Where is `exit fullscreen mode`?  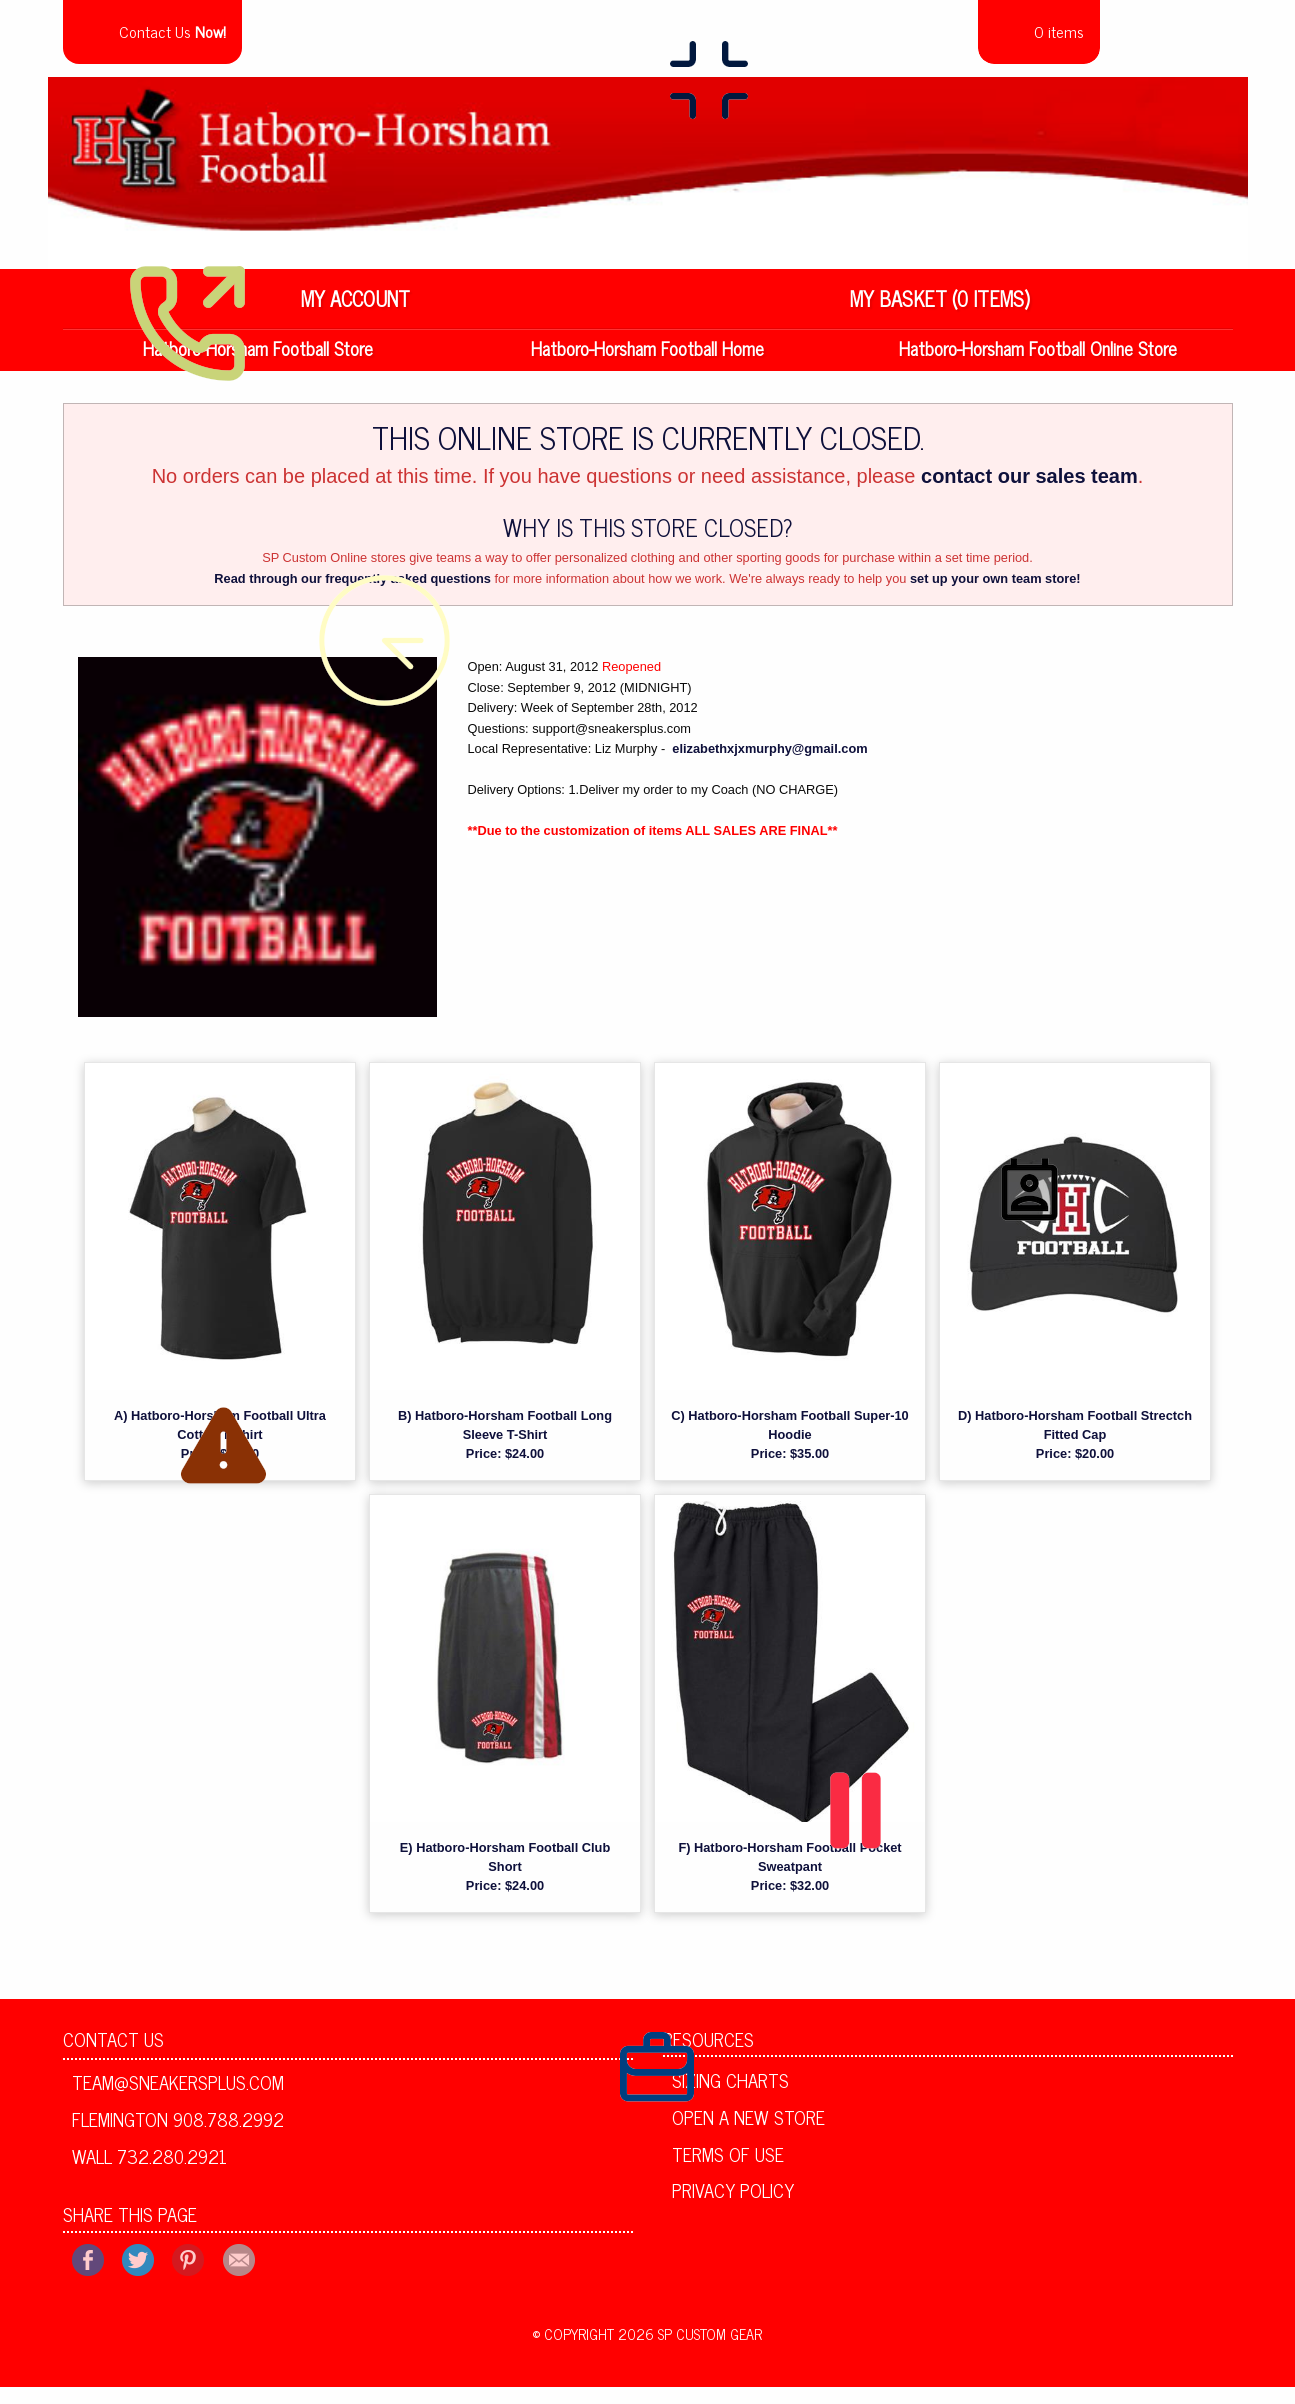 exit fullscreen mode is located at coordinates (709, 80).